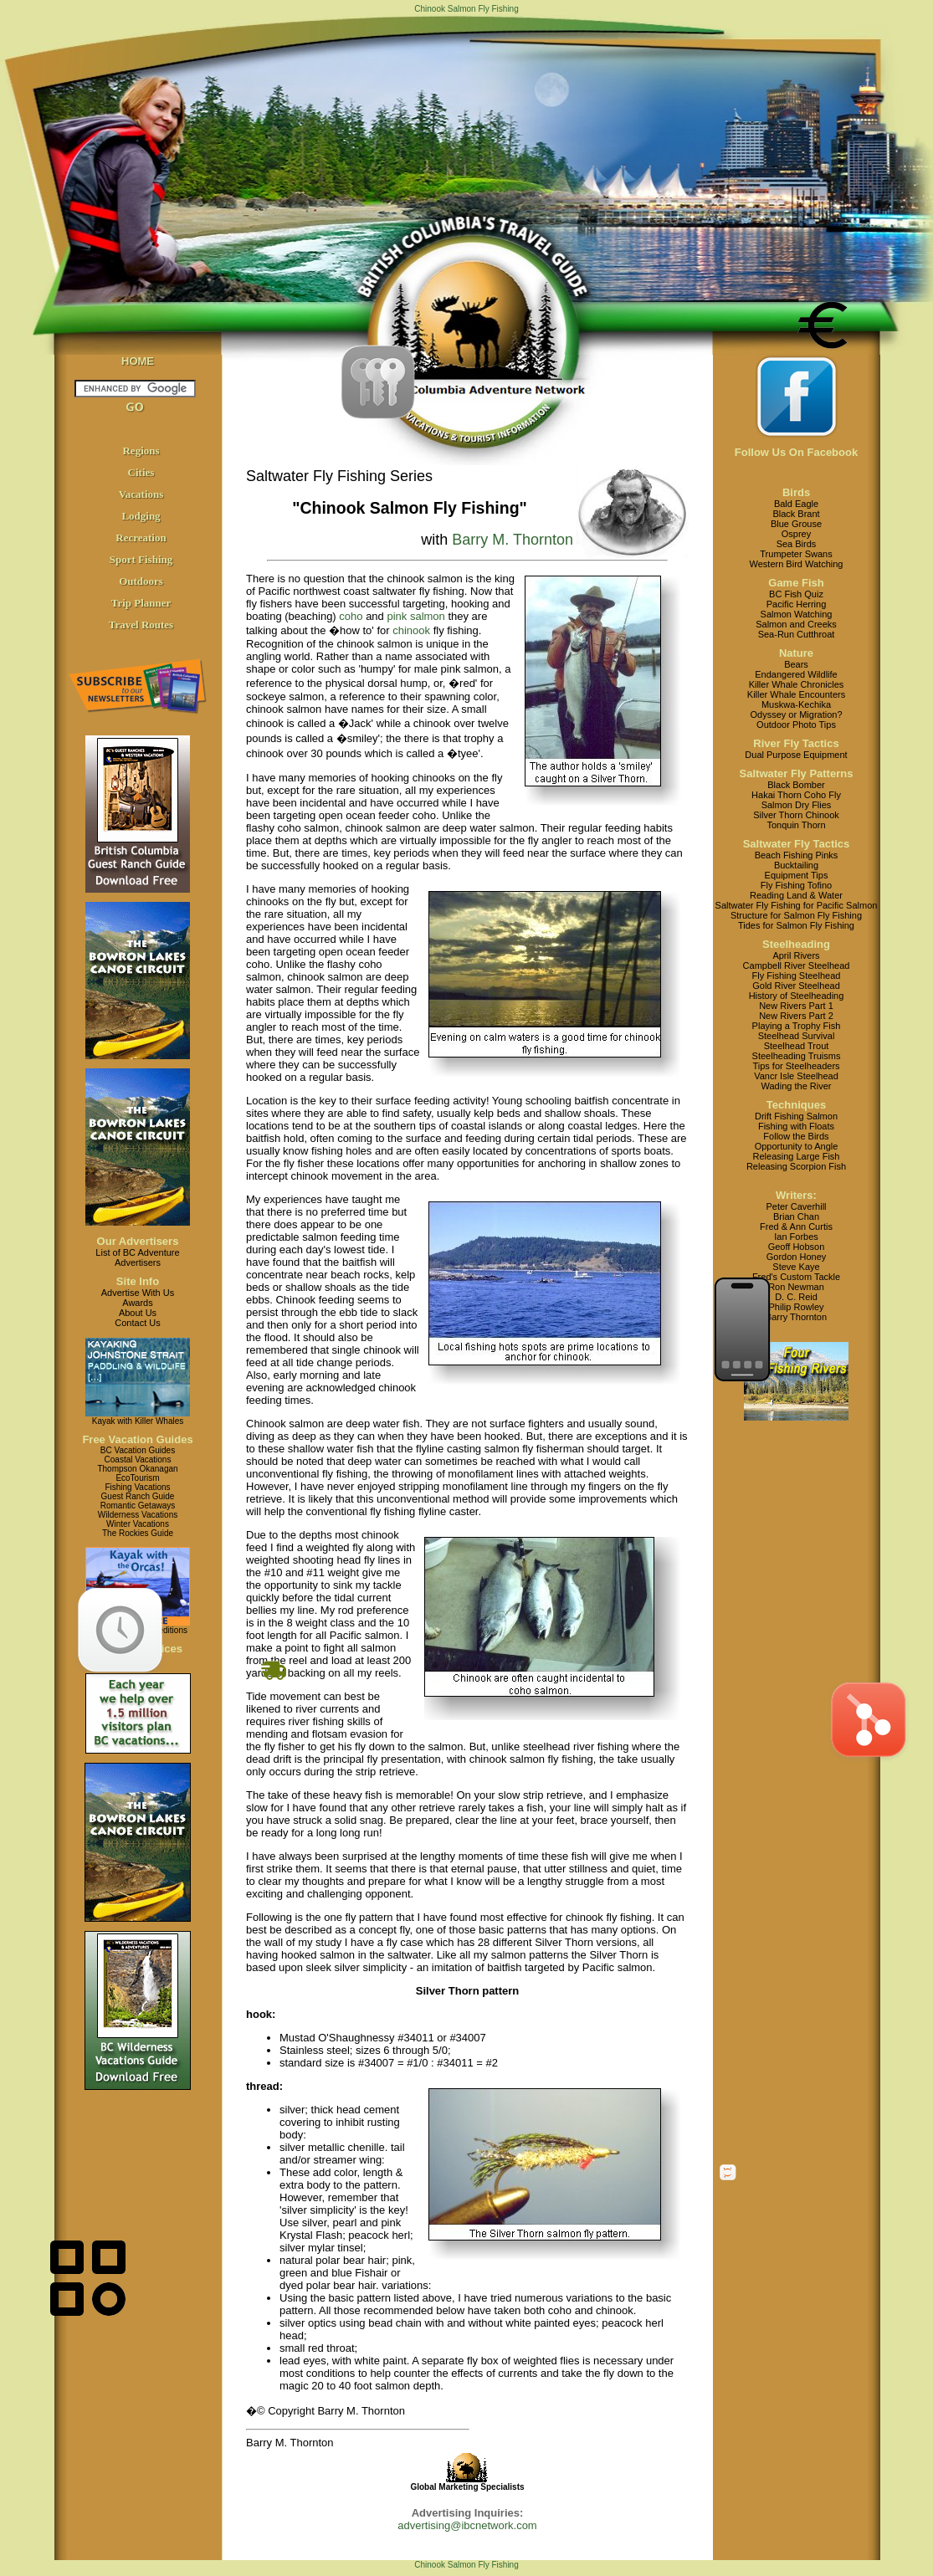 This screenshot has width=933, height=2576. What do you see at coordinates (377, 382) in the screenshot?
I see `open the passwords app to manage saved credentials` at bounding box center [377, 382].